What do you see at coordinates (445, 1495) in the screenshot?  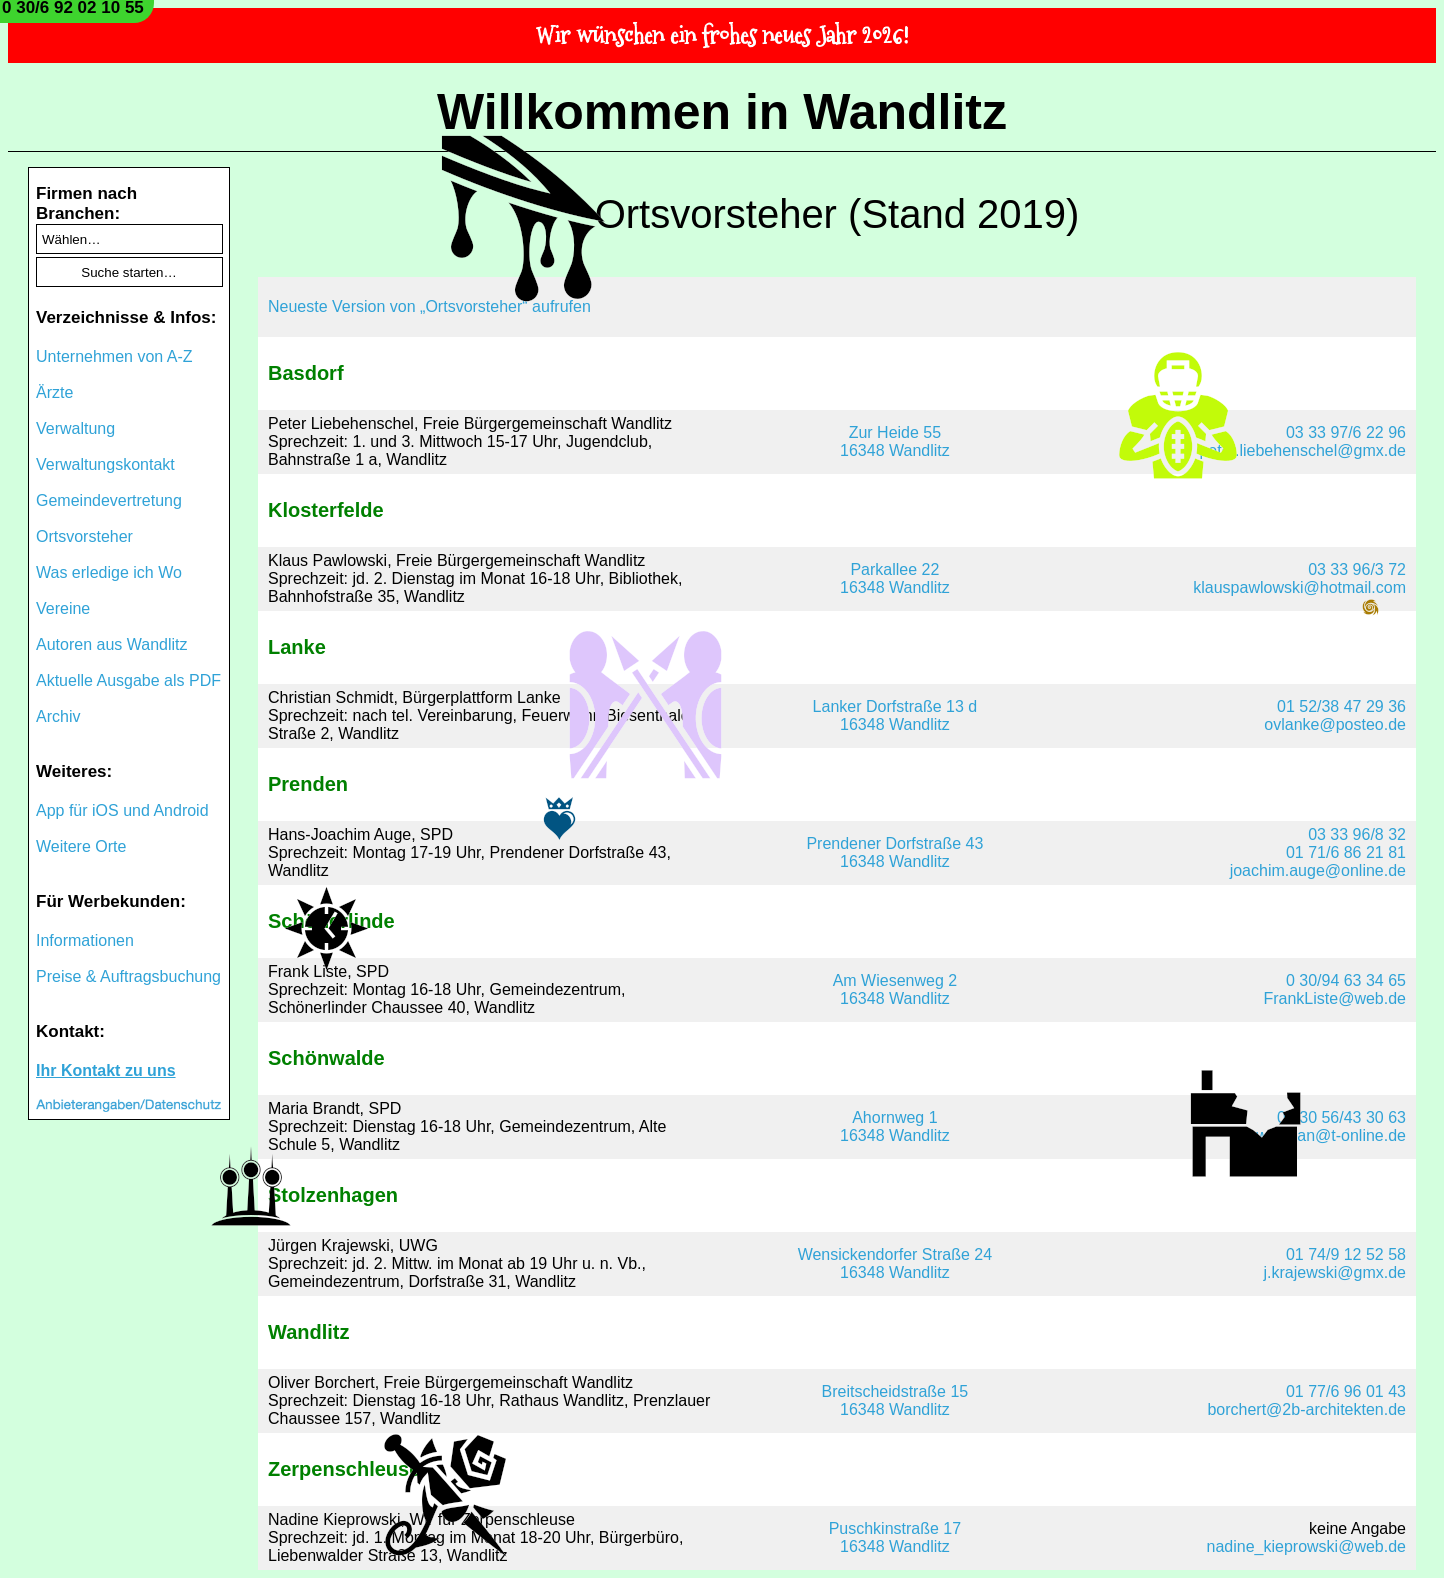 I see `select rogue or assassin character class` at bounding box center [445, 1495].